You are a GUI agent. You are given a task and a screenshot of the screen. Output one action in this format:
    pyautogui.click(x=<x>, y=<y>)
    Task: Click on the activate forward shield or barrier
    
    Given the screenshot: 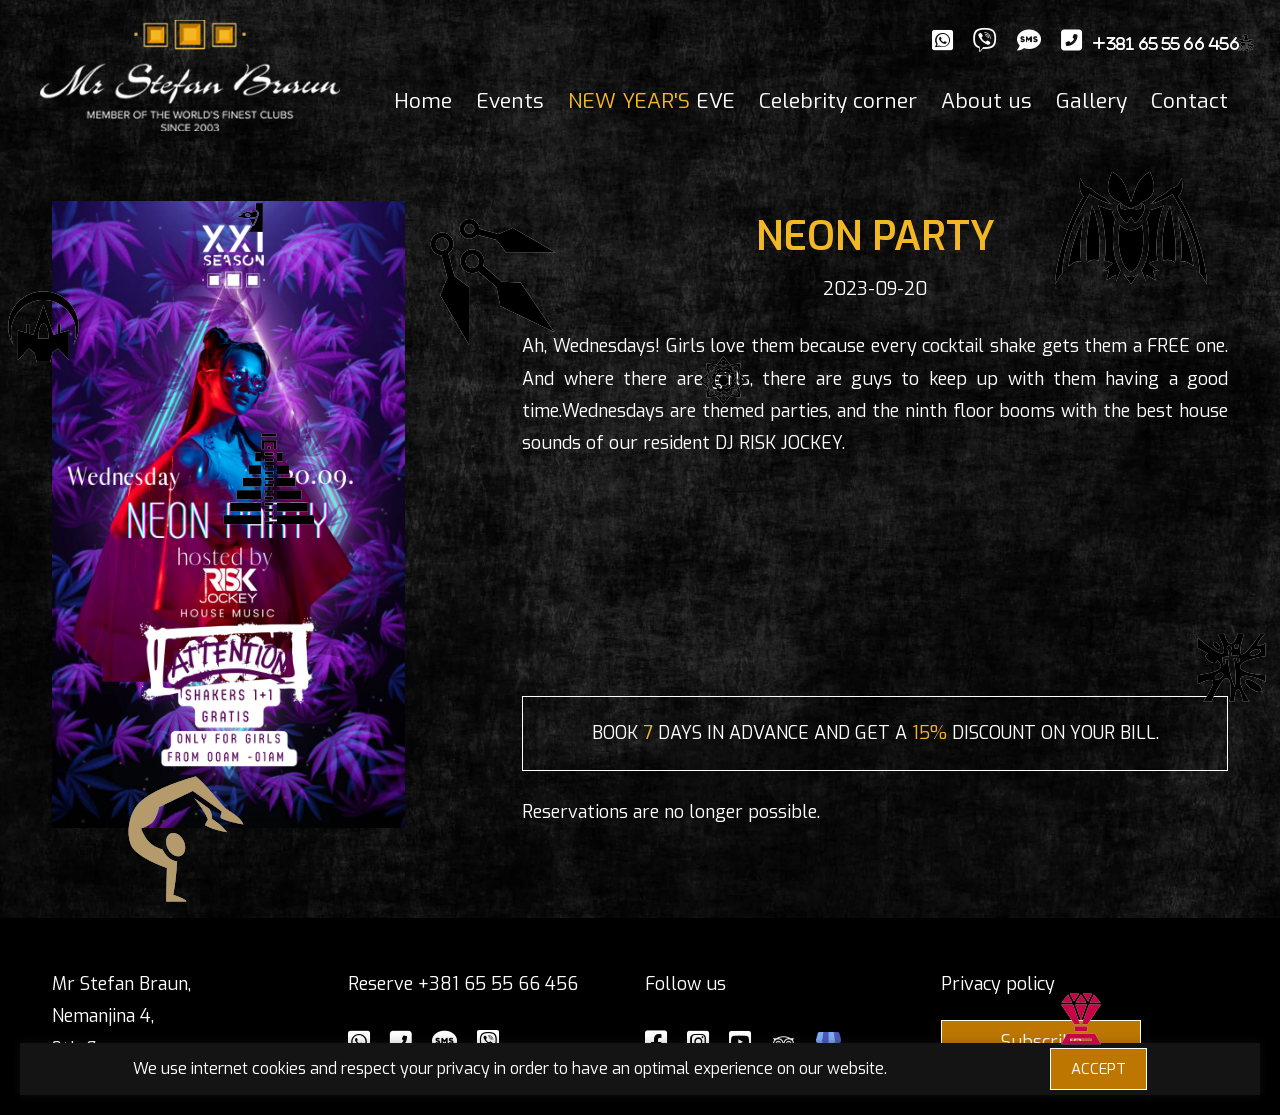 What is the action you would take?
    pyautogui.click(x=43, y=326)
    